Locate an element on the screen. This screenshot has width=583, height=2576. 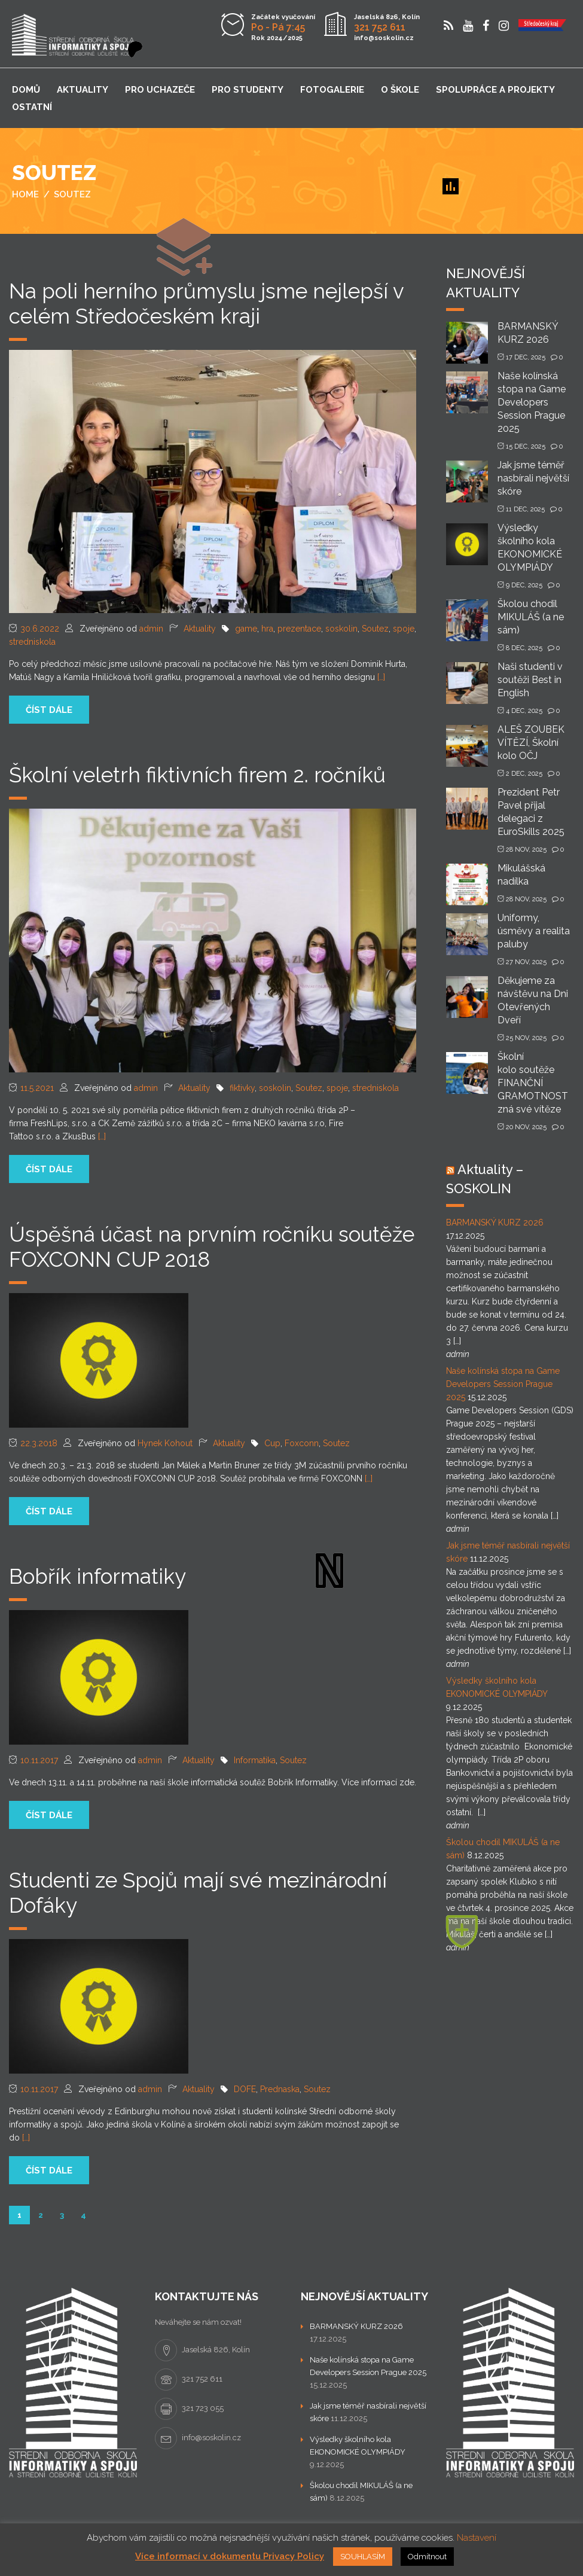
open Netflix app is located at coordinates (329, 1571).